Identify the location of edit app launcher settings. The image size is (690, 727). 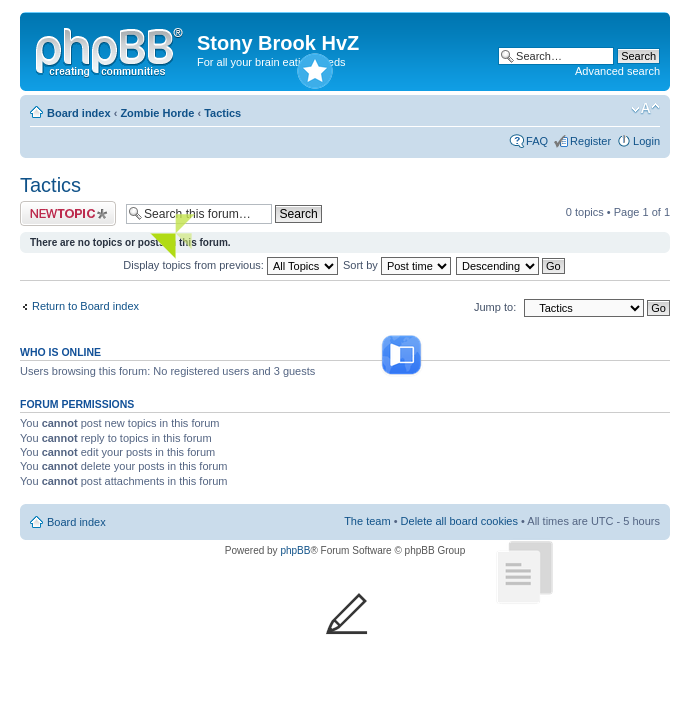
(346, 613).